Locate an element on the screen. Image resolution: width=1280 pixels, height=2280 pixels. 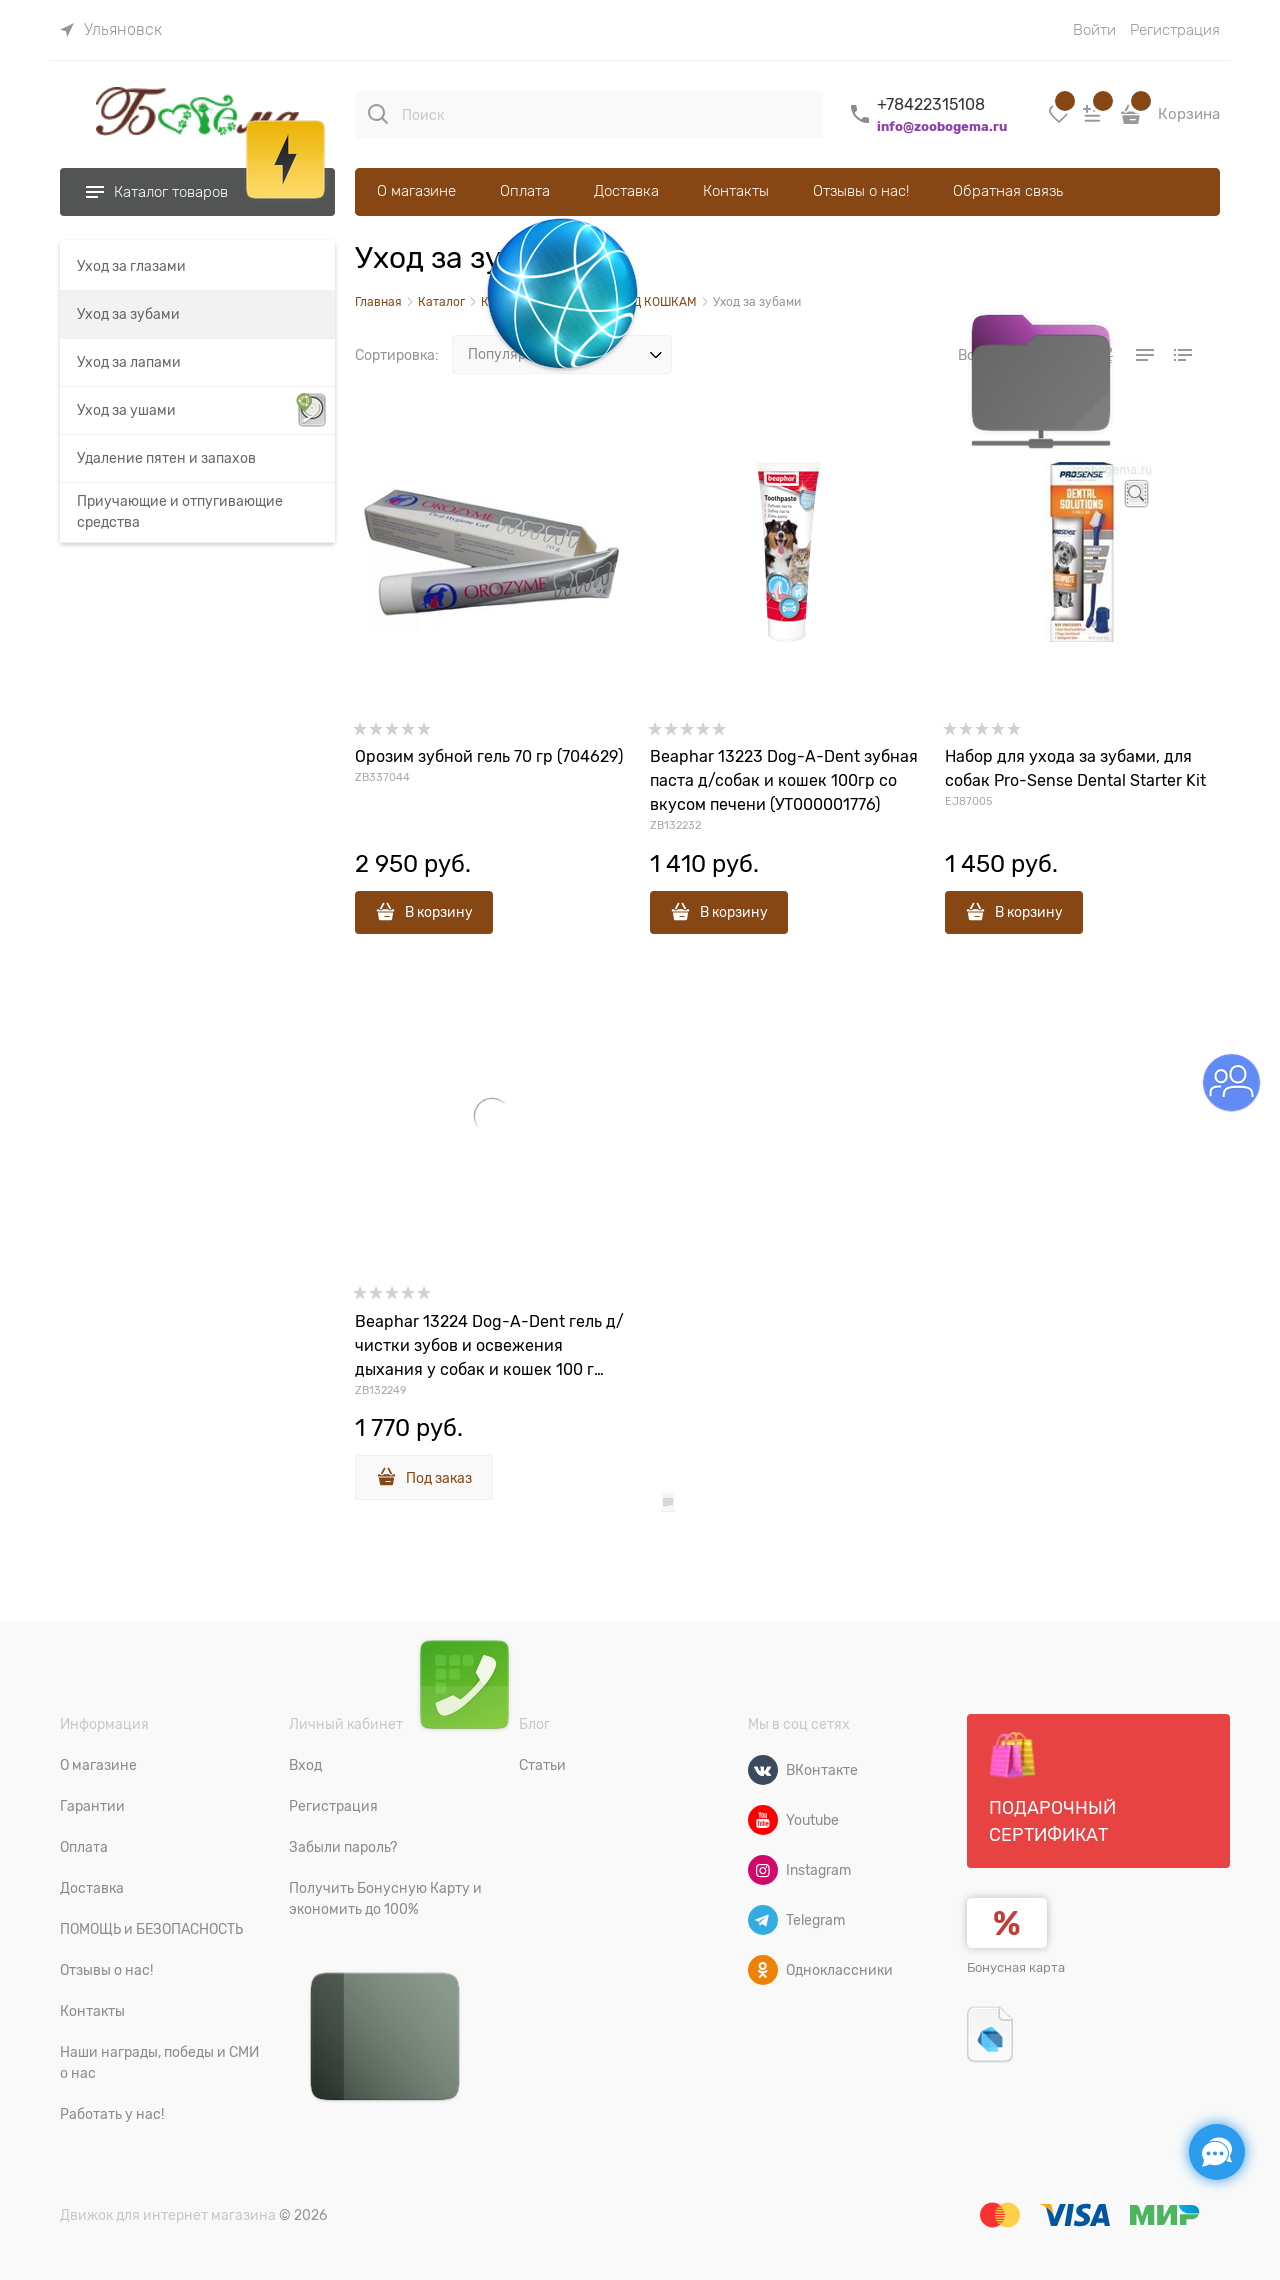
a dart programming language source file is located at coordinates (990, 2034).